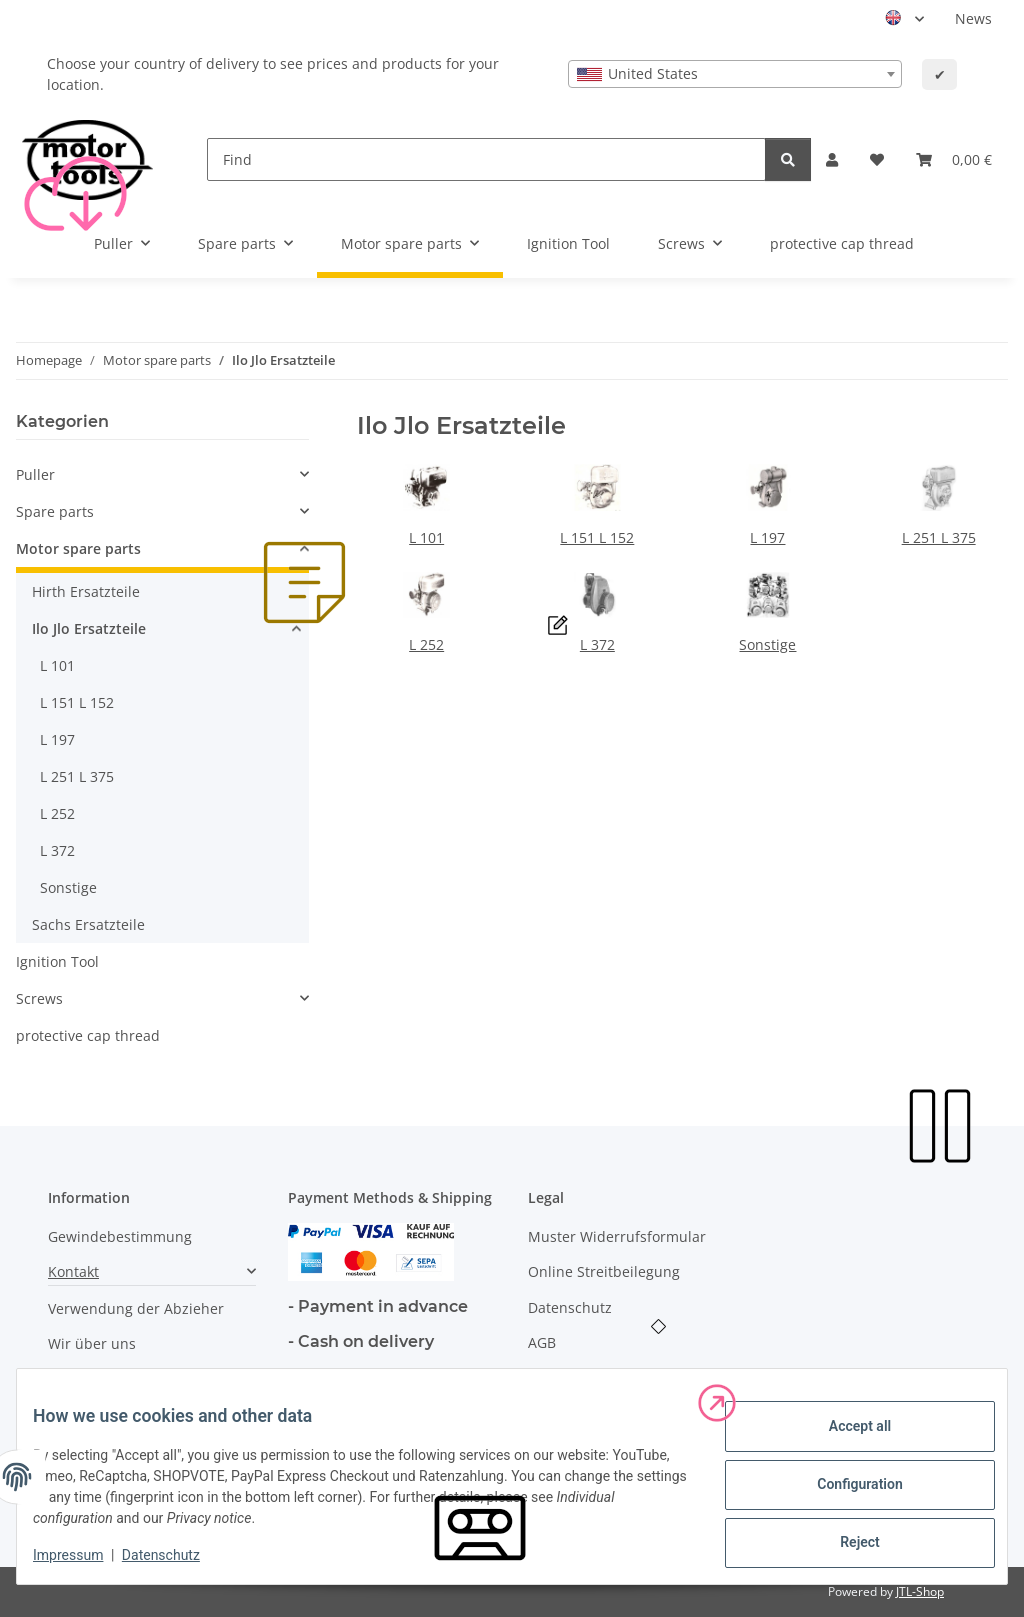  Describe the element at coordinates (658, 1326) in the screenshot. I see `indicates premium or exclusive content` at that location.